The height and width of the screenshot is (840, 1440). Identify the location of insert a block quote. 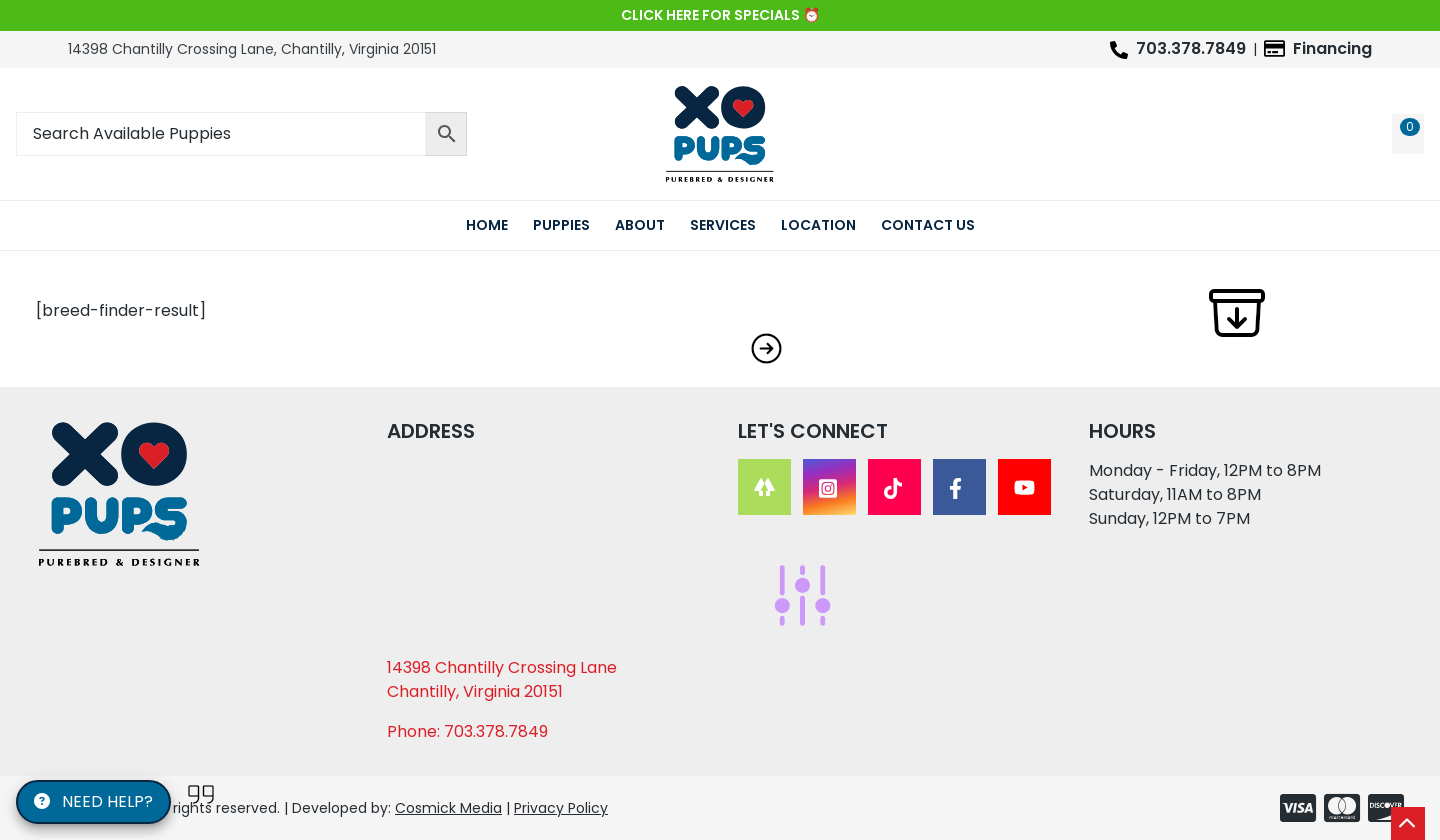
(201, 794).